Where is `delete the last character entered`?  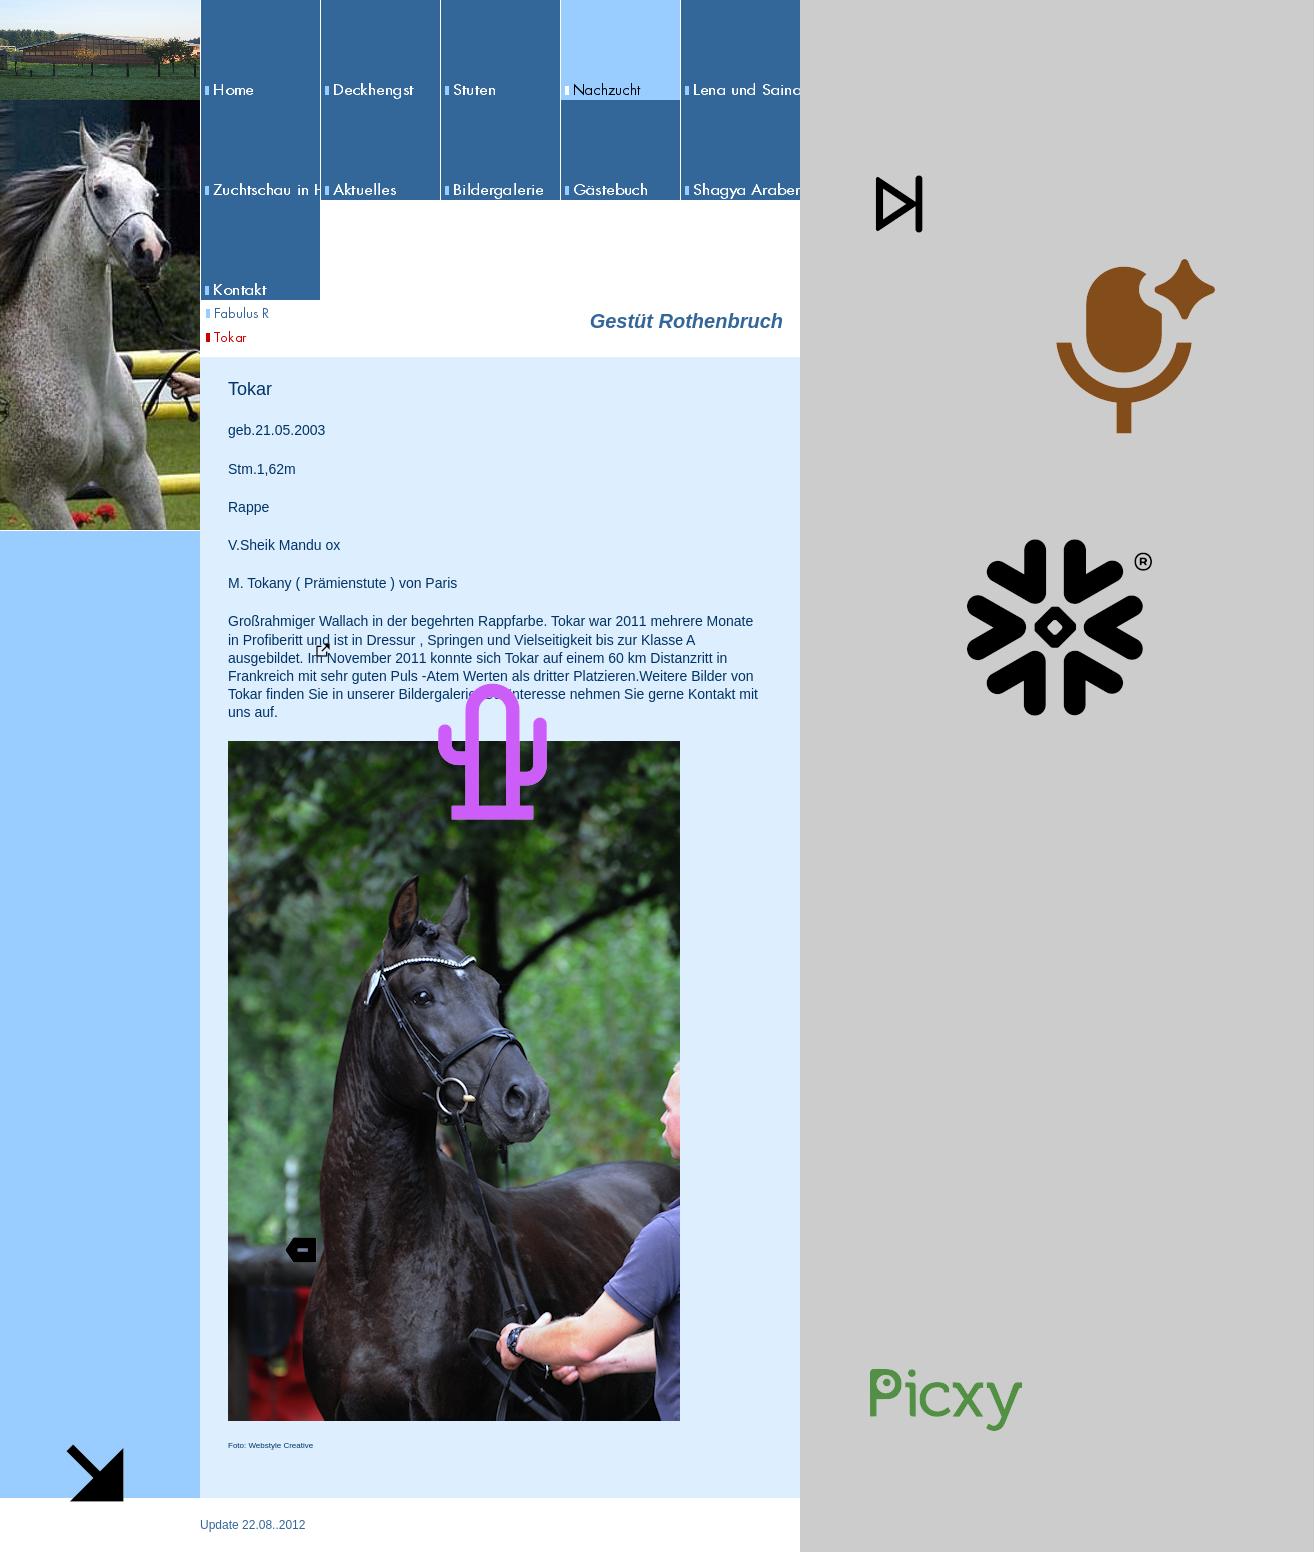
delete the last character entered is located at coordinates (302, 1250).